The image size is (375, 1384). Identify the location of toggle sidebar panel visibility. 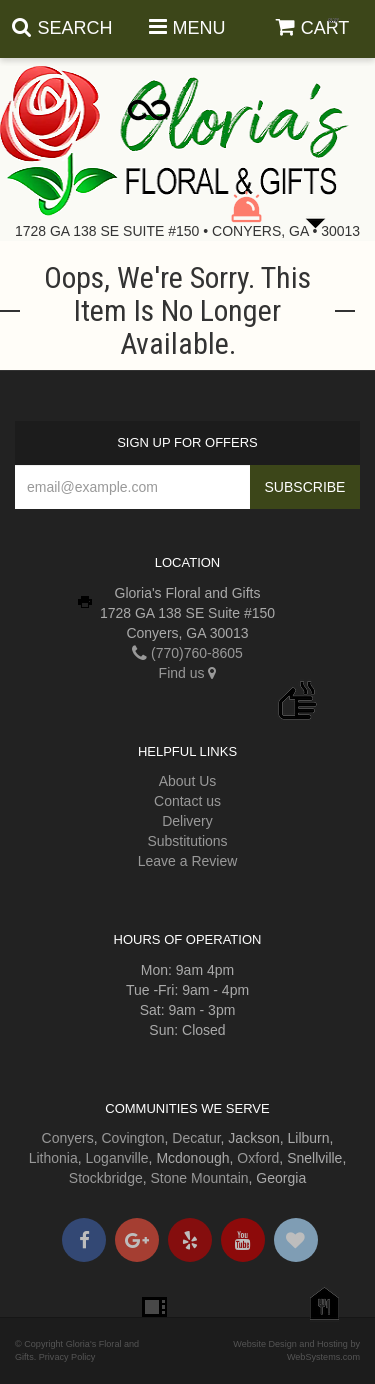
(155, 1307).